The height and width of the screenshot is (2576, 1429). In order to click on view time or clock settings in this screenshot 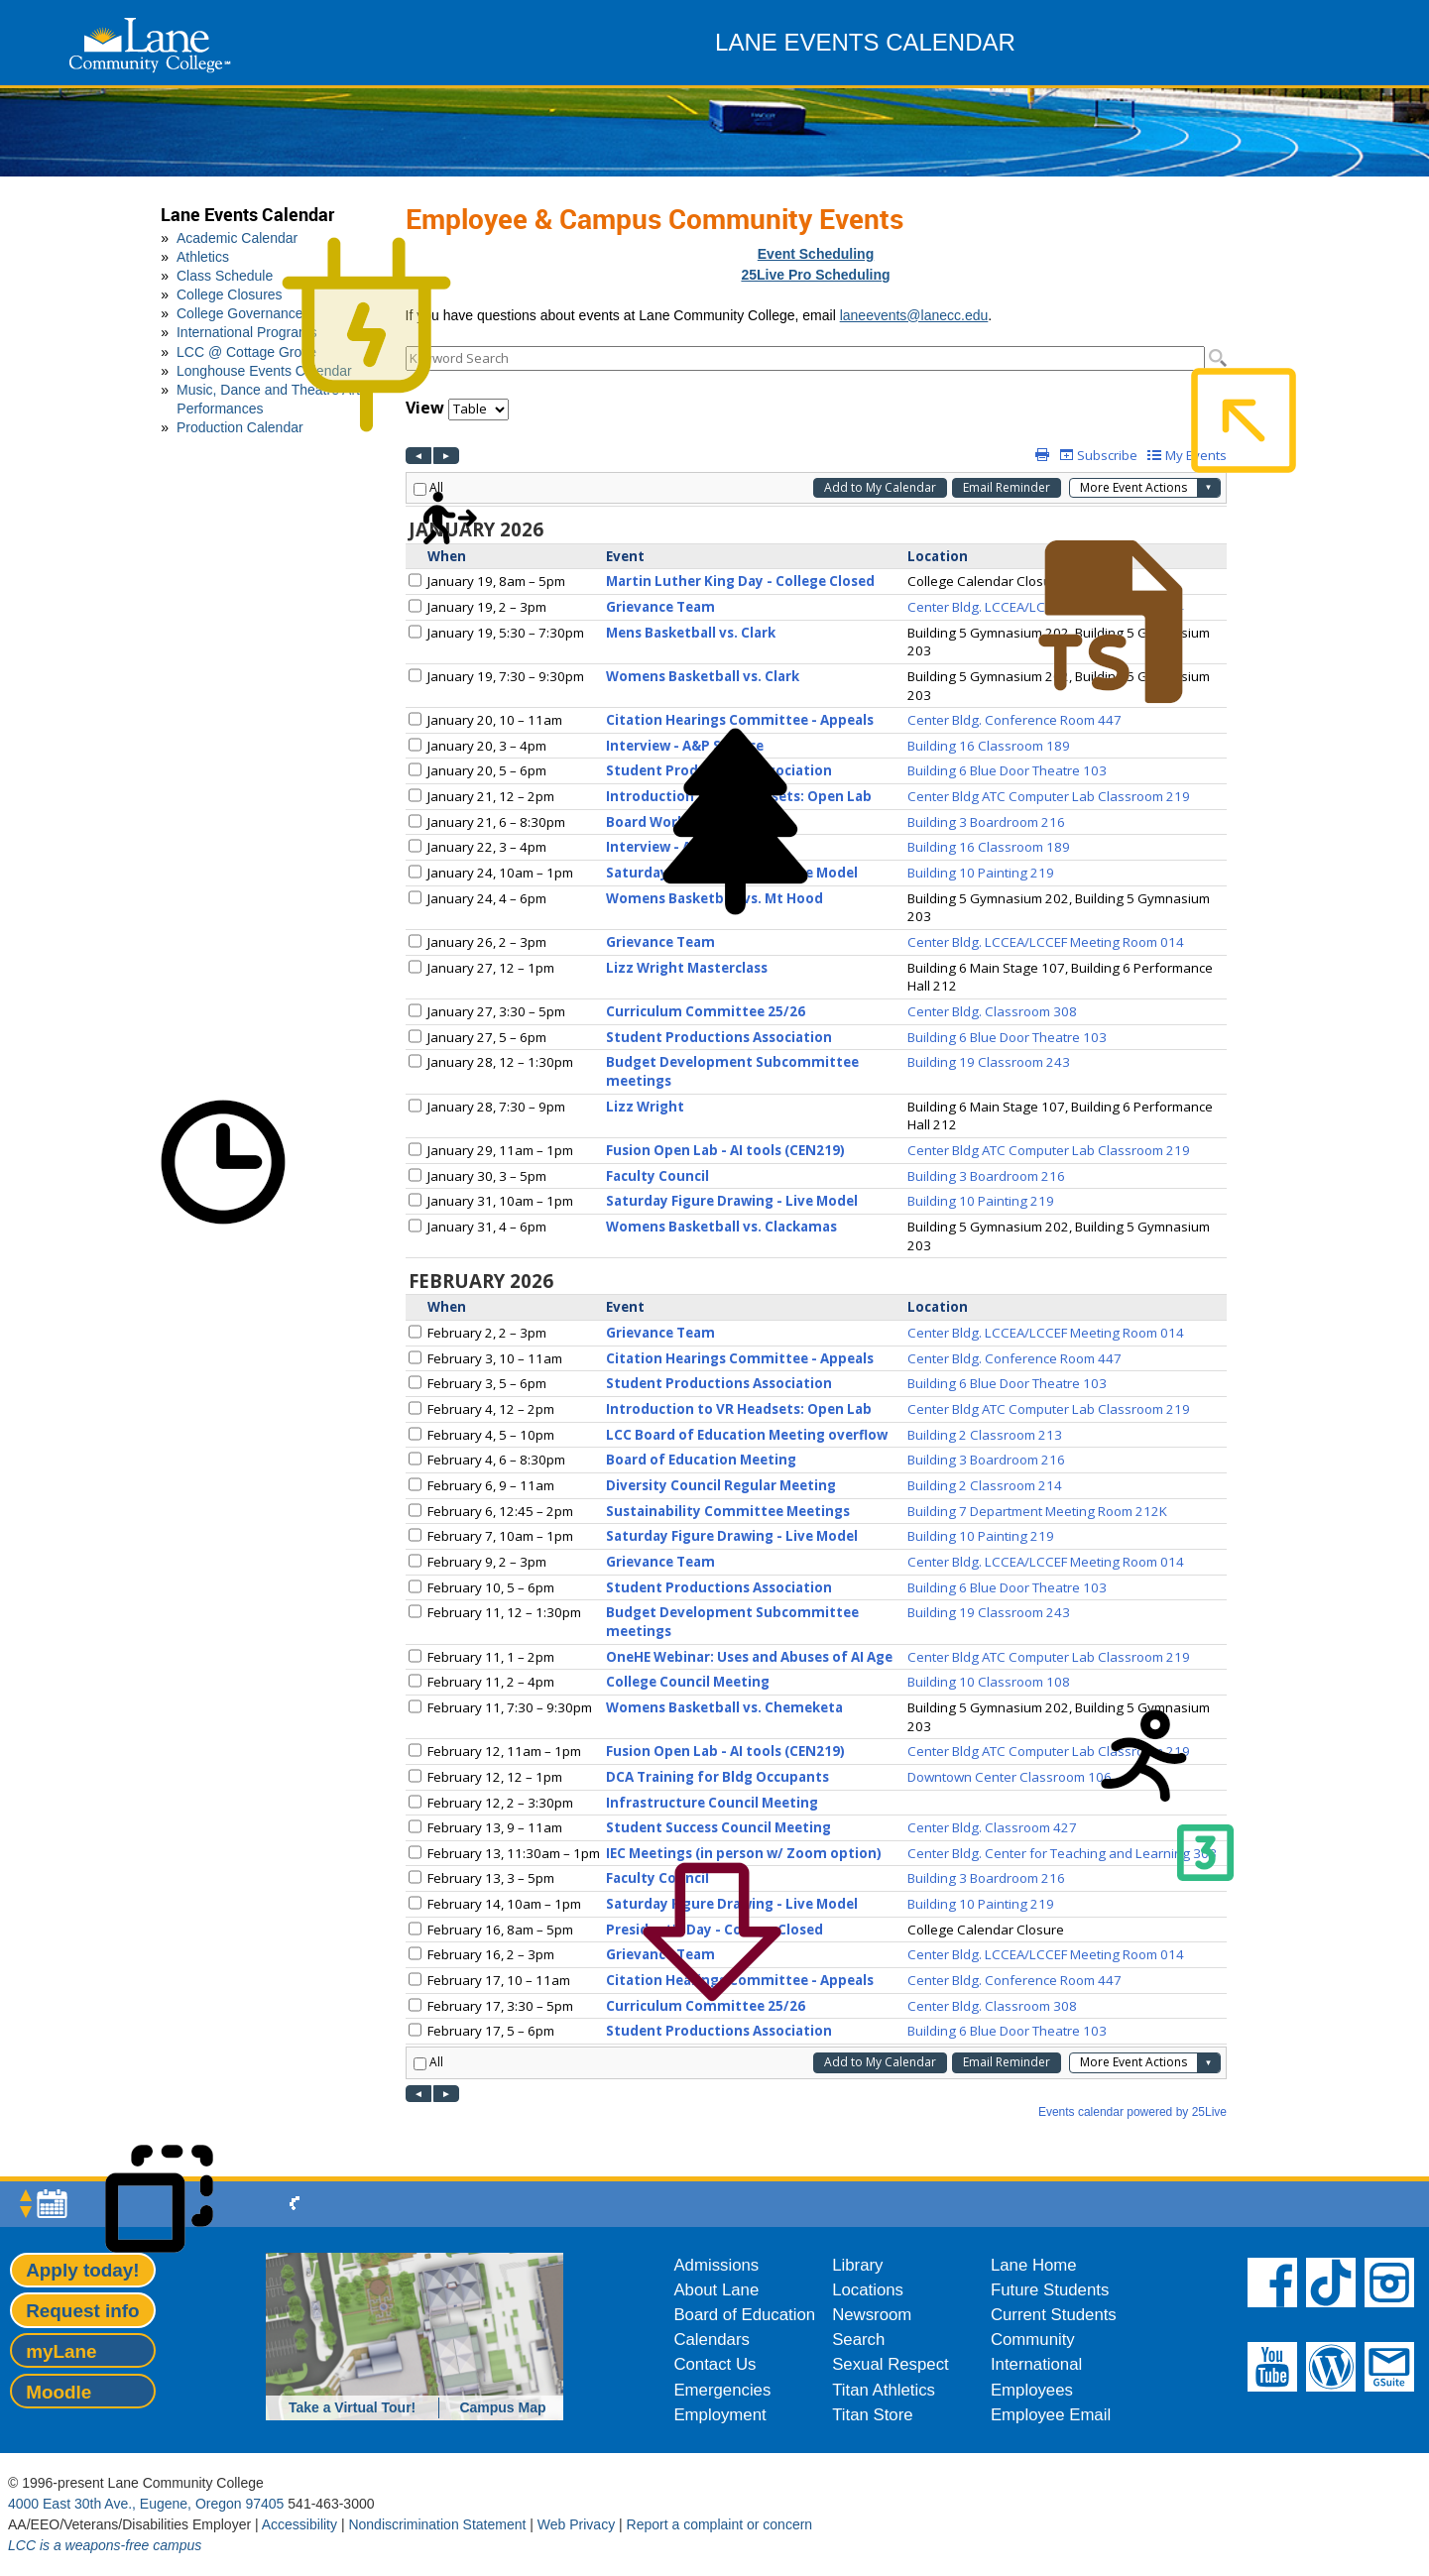, I will do `click(223, 1162)`.